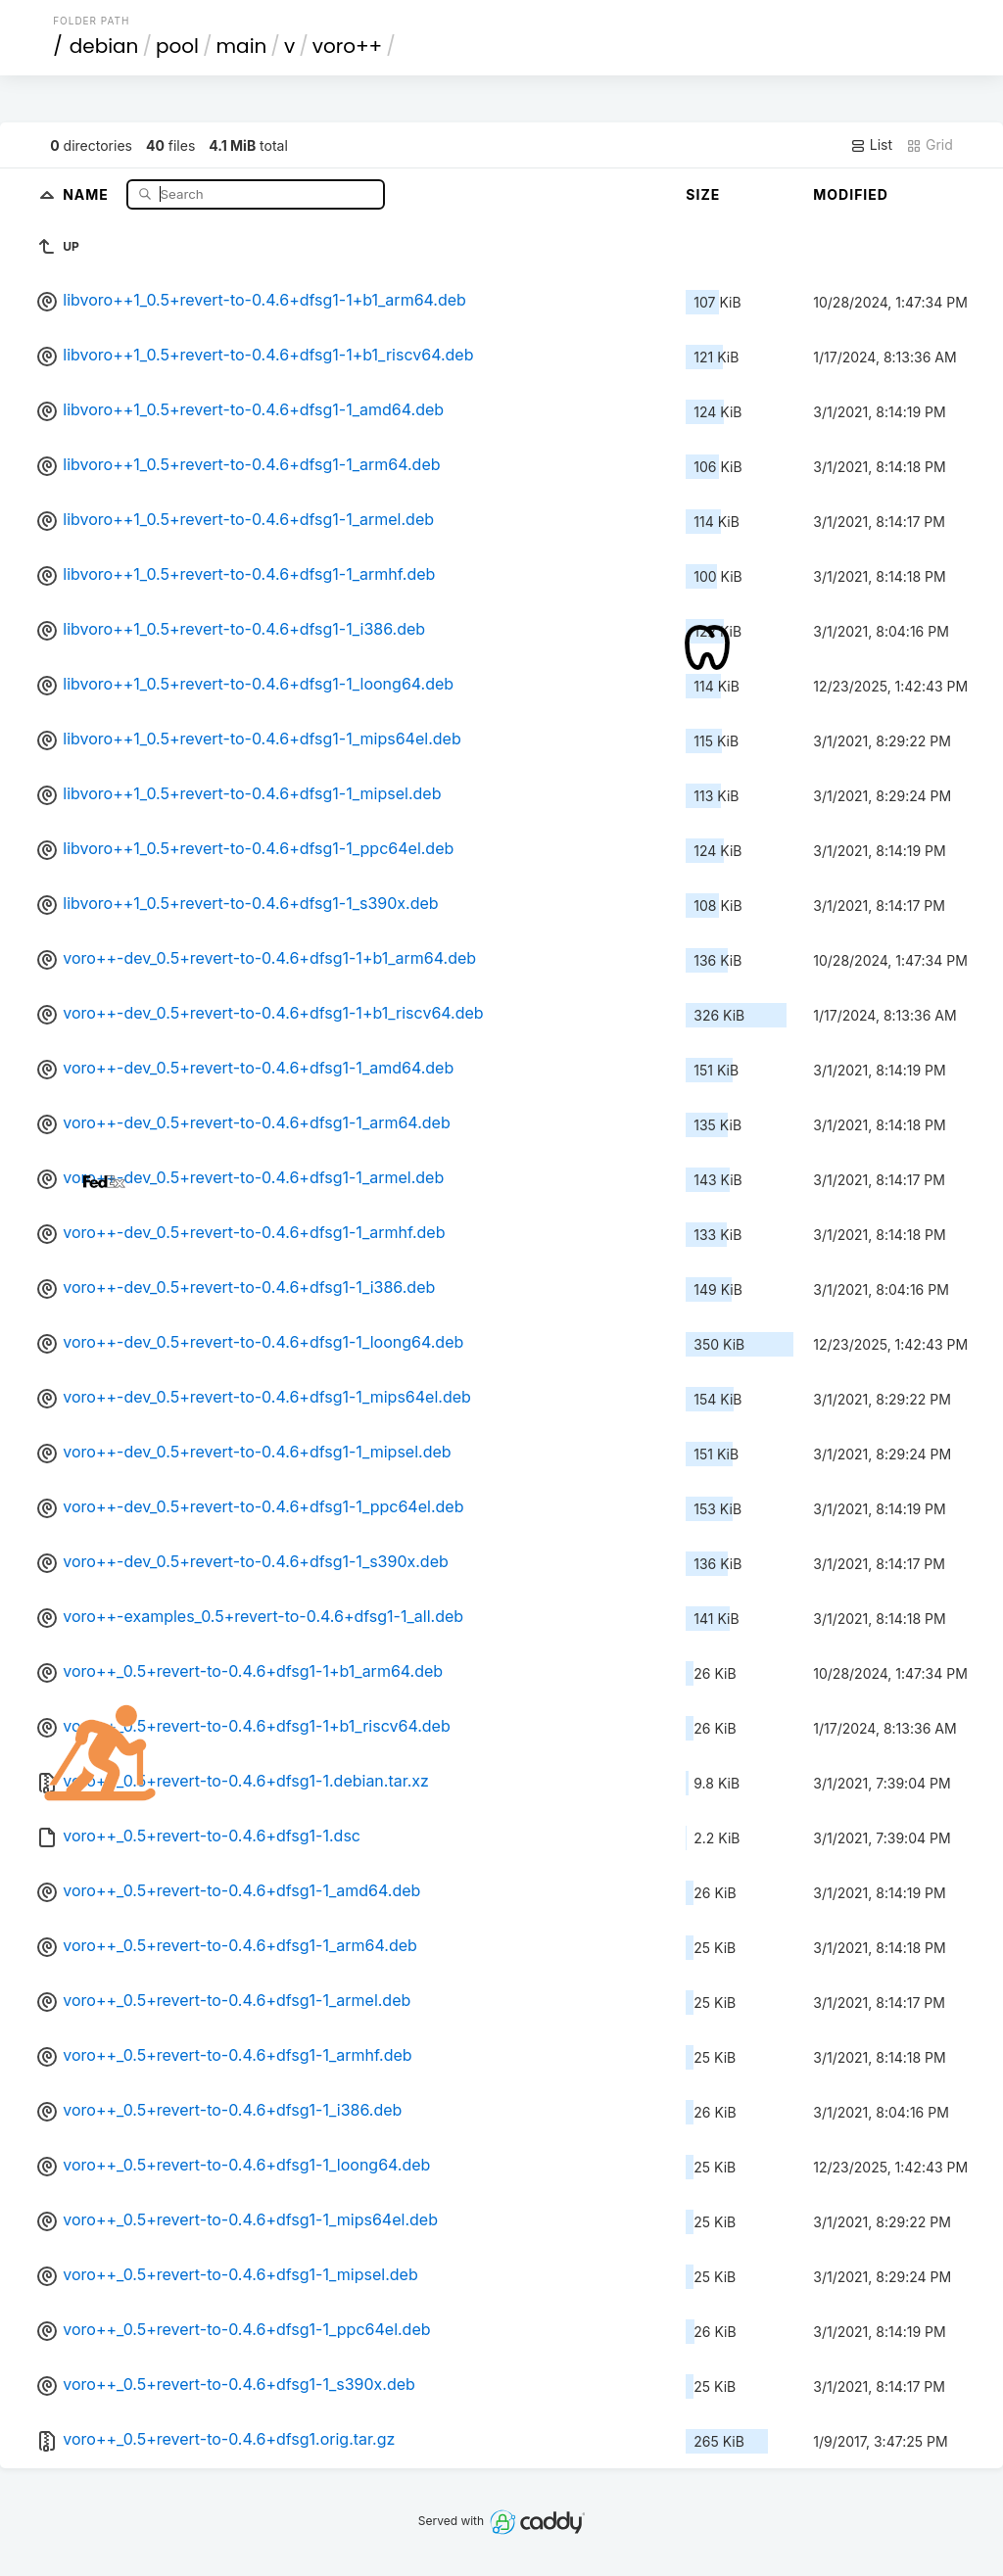 The height and width of the screenshot is (2576, 1003). What do you see at coordinates (707, 647) in the screenshot?
I see `access dental health or dentist services` at bounding box center [707, 647].